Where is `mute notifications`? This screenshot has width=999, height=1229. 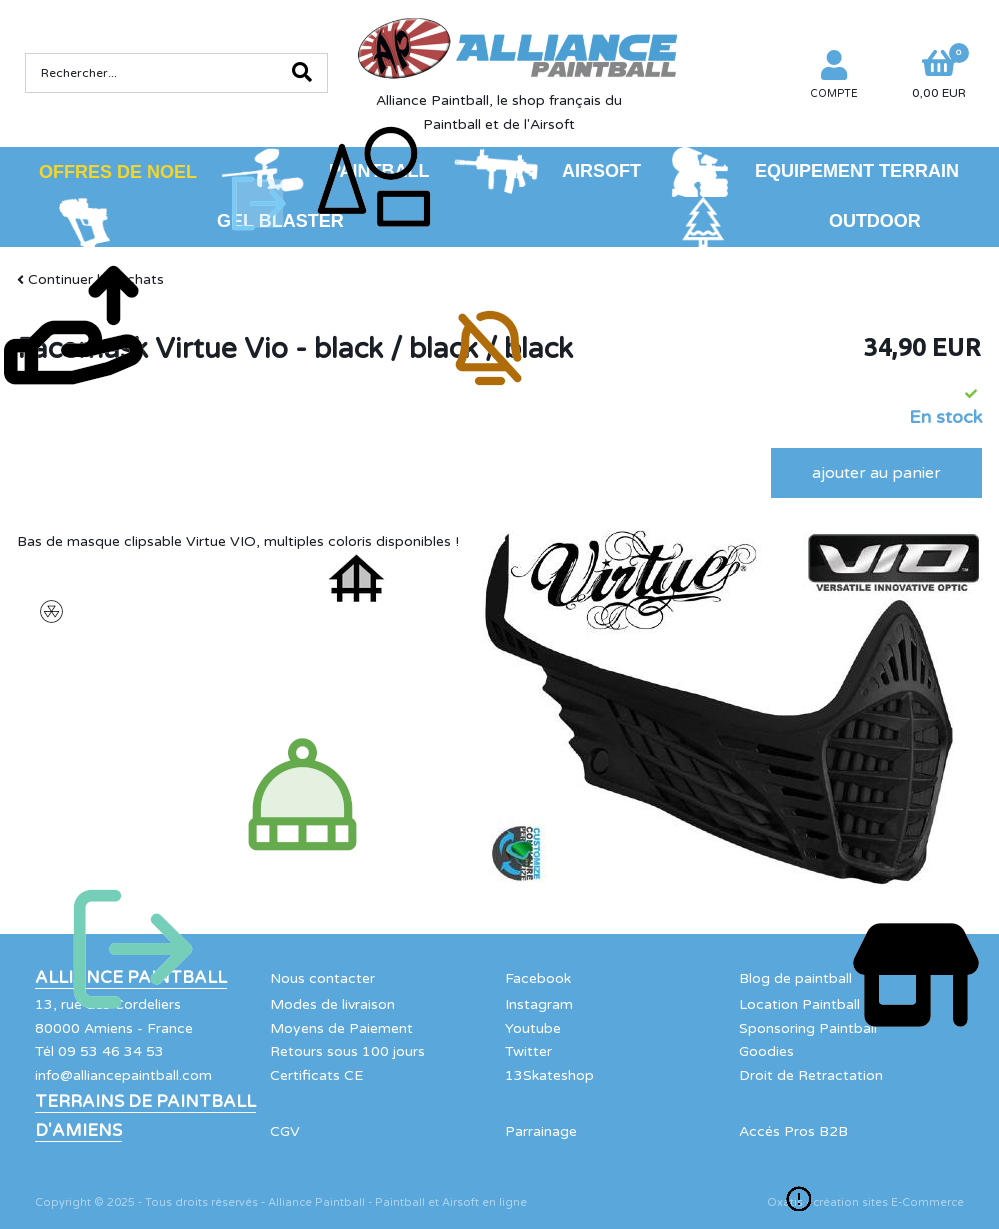
mute notifications is located at coordinates (490, 348).